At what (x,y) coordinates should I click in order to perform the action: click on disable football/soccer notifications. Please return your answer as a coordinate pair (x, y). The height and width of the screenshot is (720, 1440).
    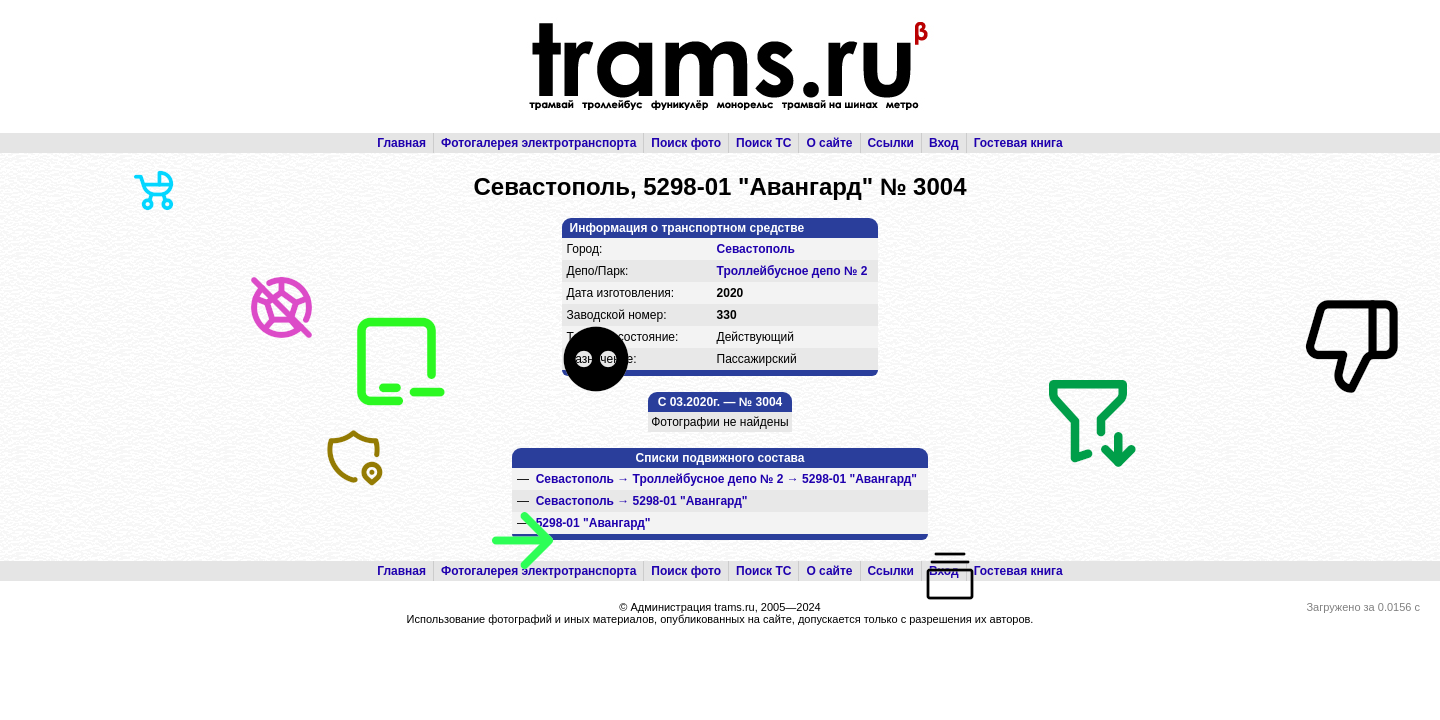
    Looking at the image, I should click on (281, 307).